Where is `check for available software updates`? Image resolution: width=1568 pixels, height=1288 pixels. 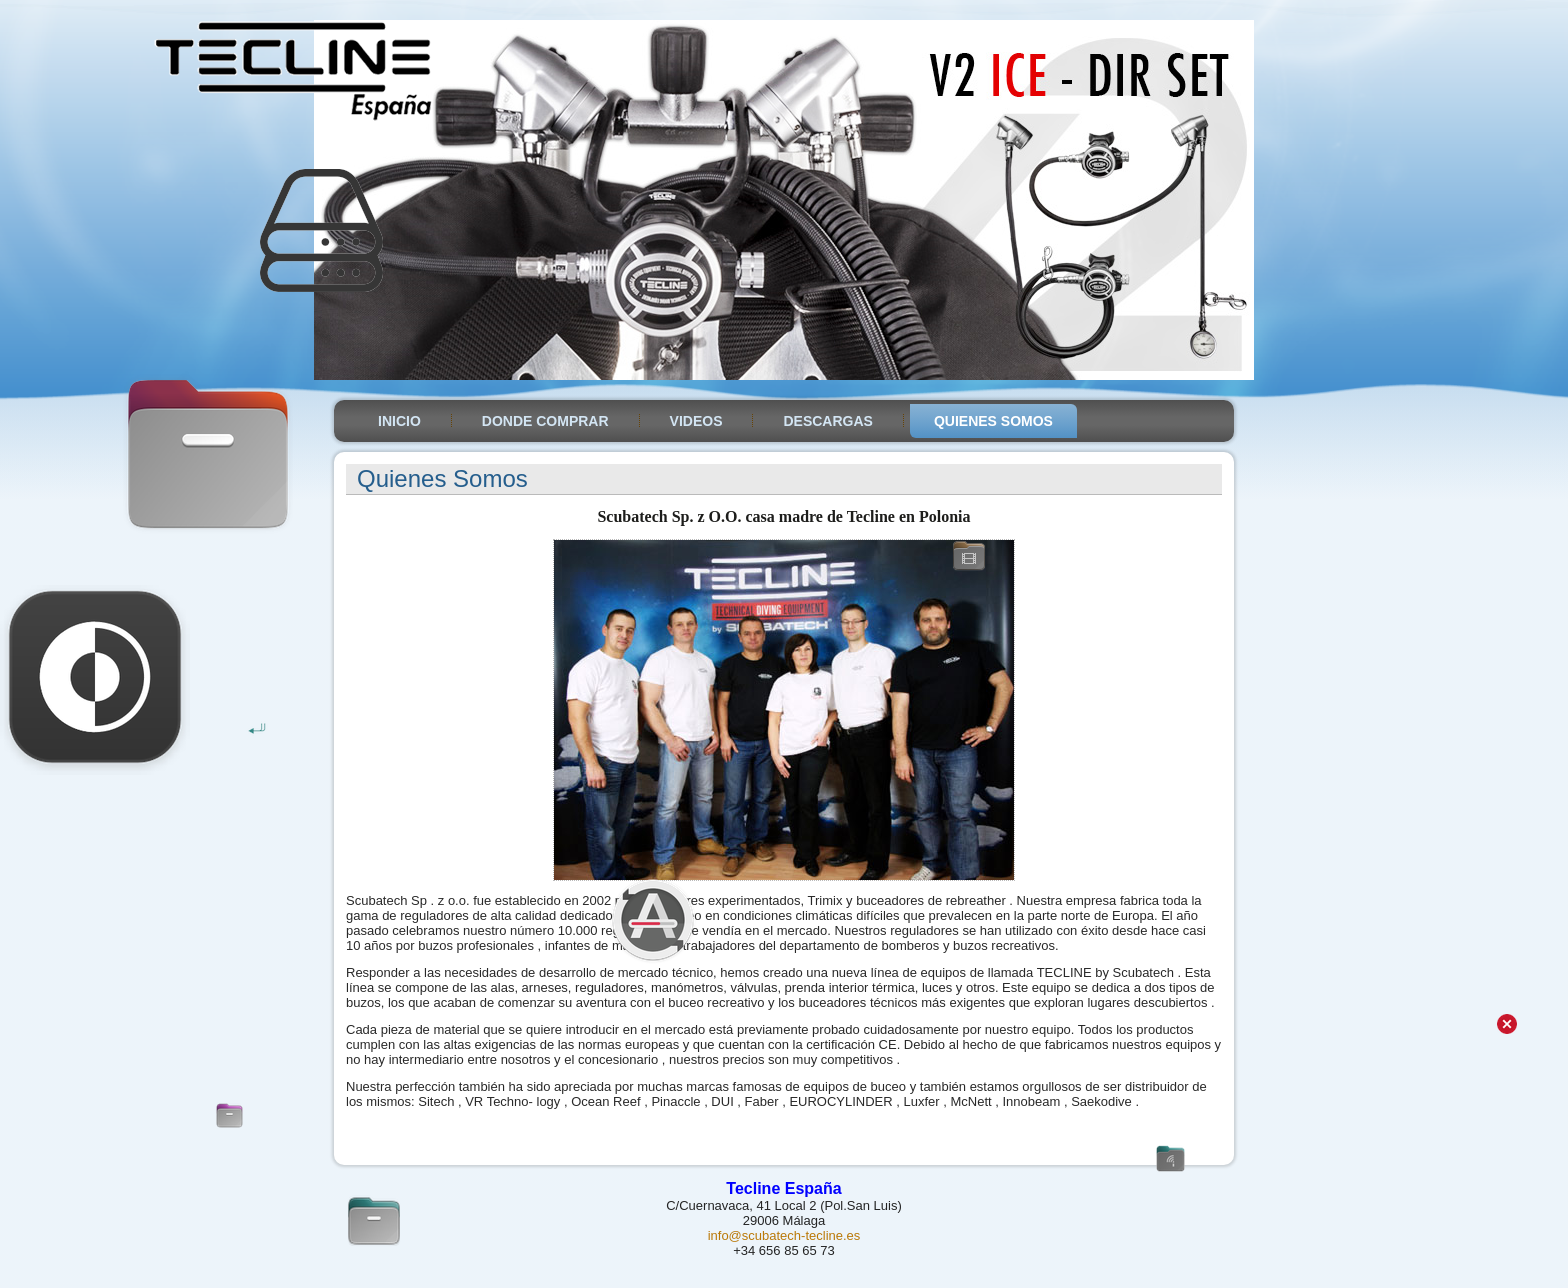 check for available software updates is located at coordinates (653, 920).